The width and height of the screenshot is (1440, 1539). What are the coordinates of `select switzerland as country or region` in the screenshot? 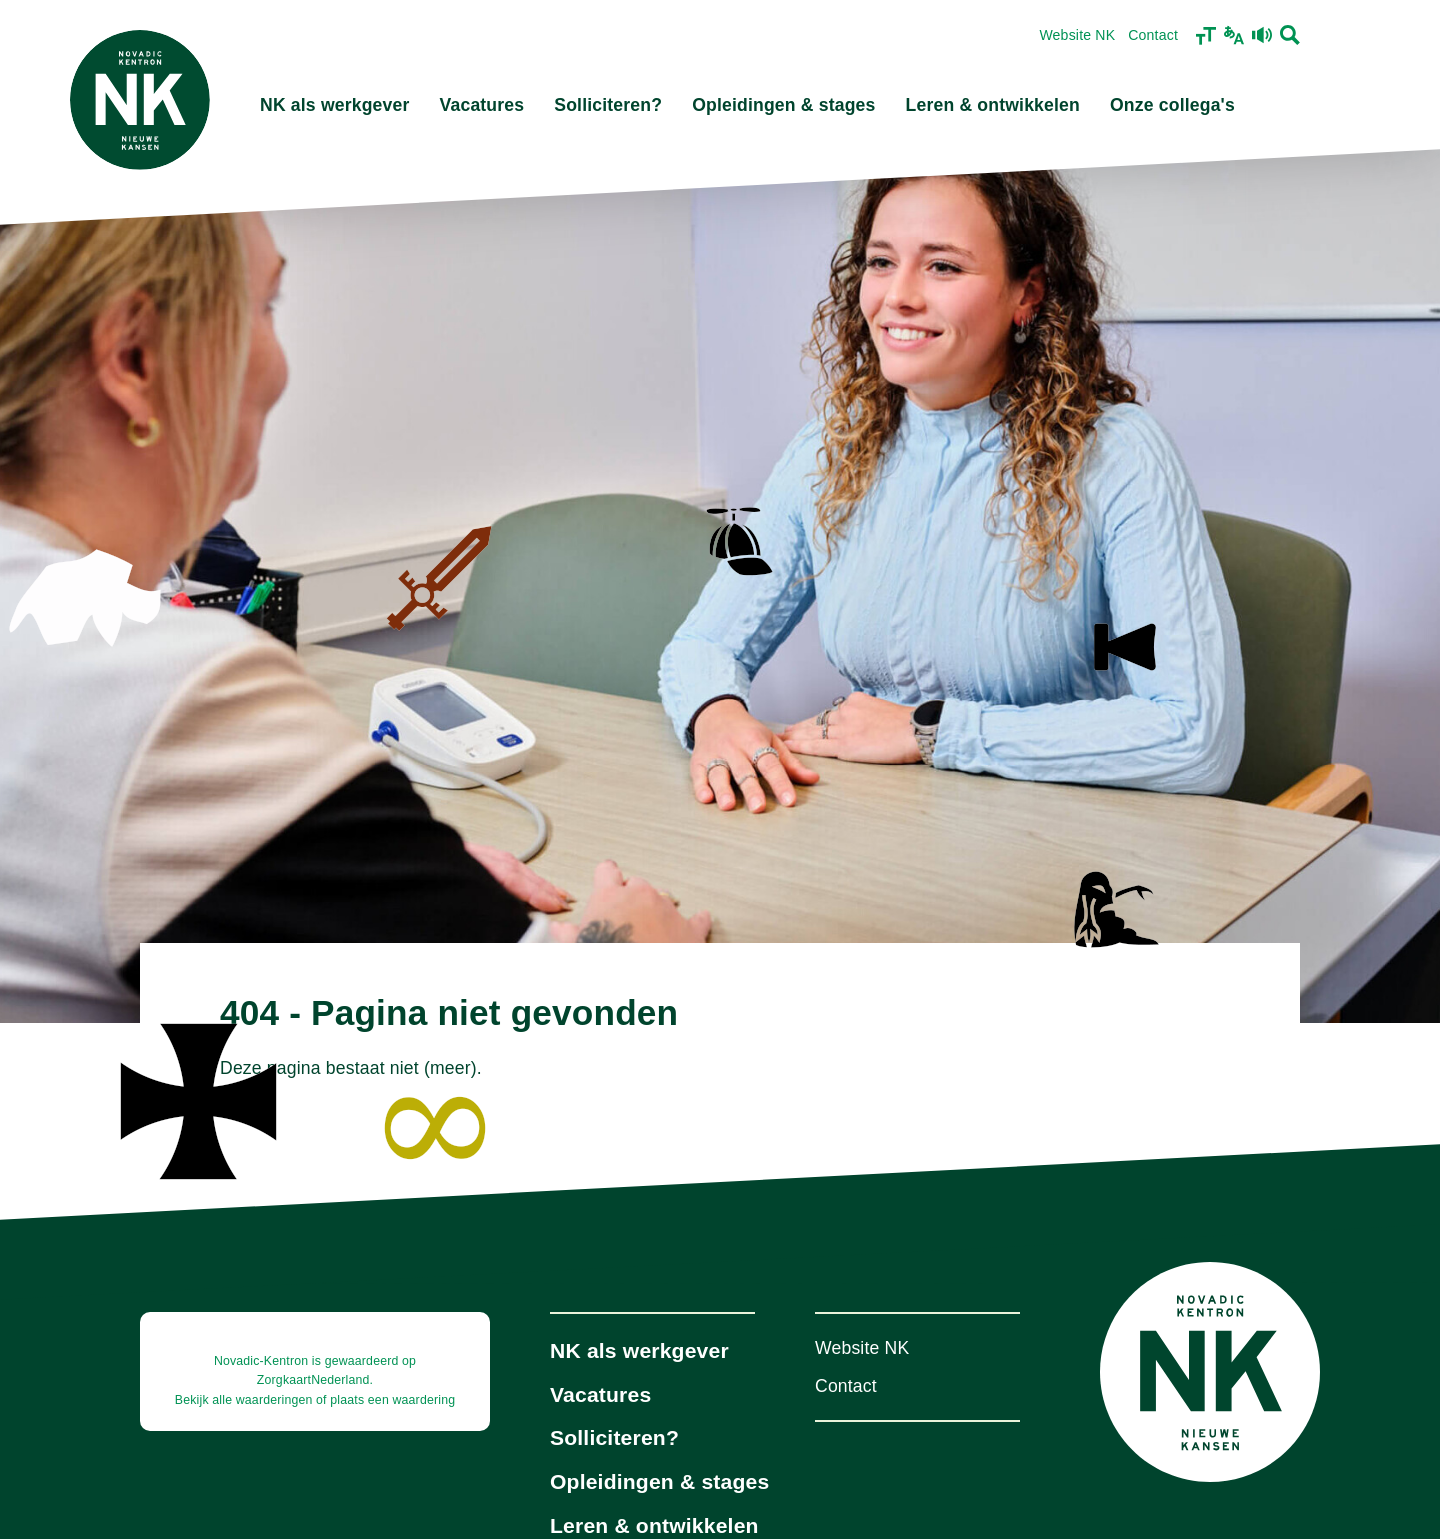 It's located at (85, 598).